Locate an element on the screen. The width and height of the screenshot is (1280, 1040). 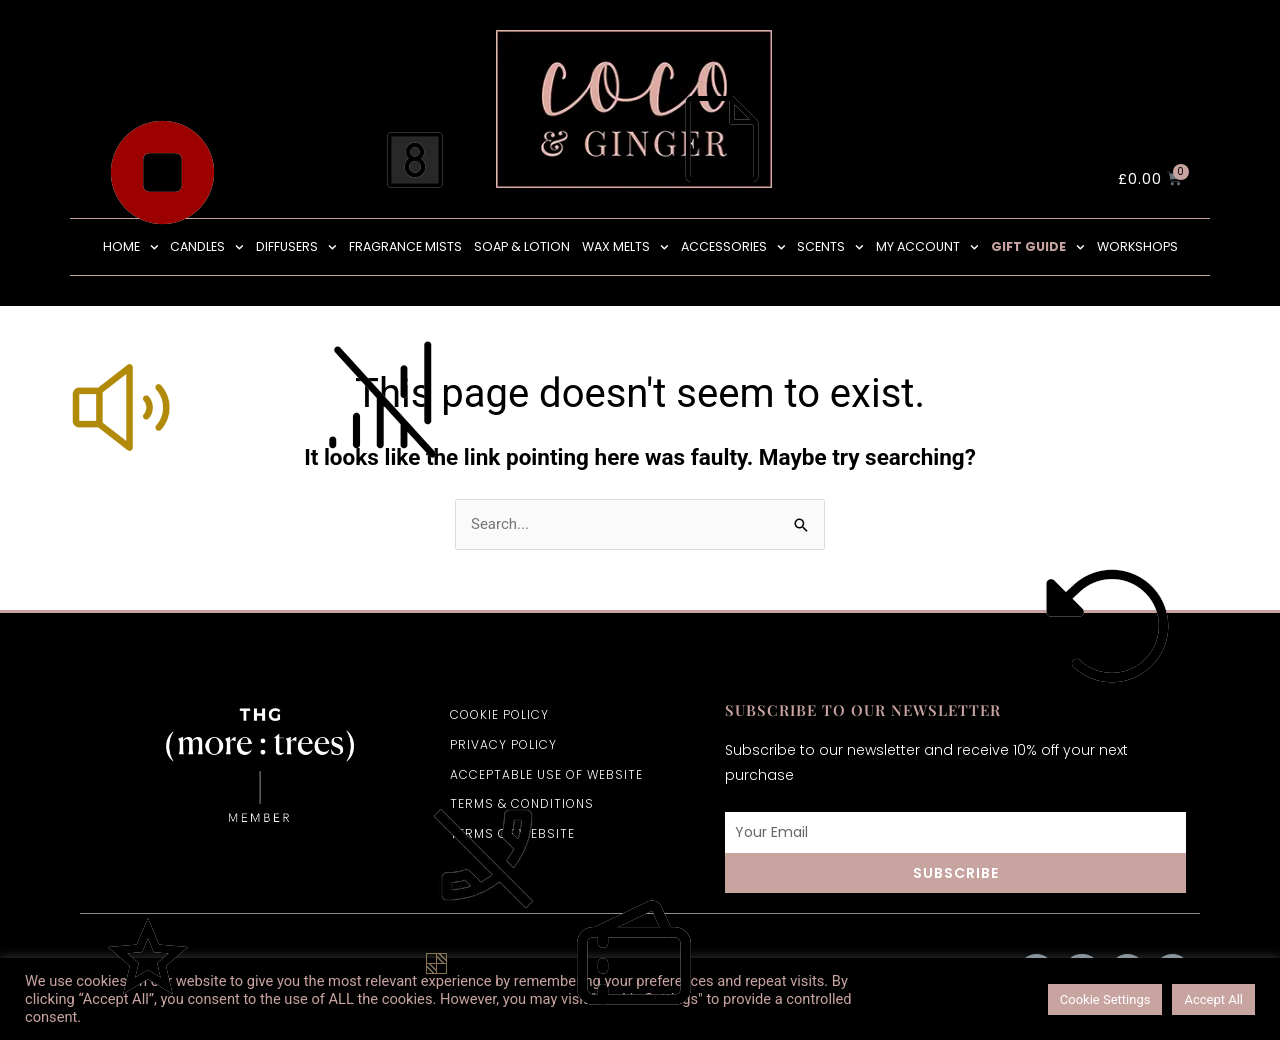
add item to favorites is located at coordinates (148, 958).